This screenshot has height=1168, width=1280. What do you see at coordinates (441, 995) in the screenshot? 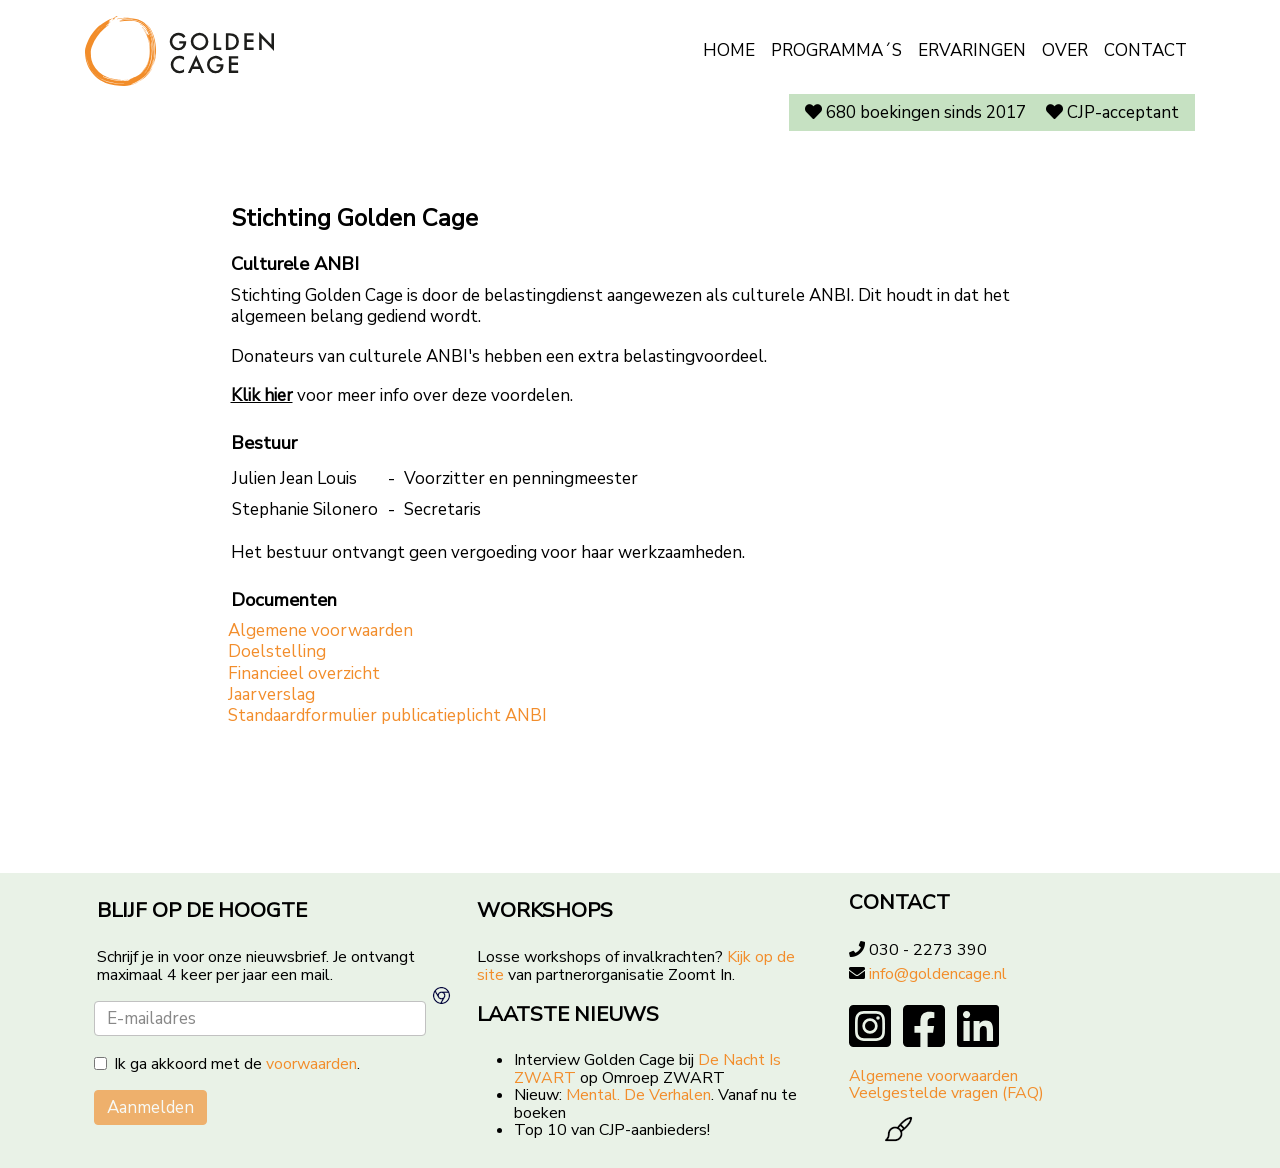
I see `open Google Chrome browser` at bounding box center [441, 995].